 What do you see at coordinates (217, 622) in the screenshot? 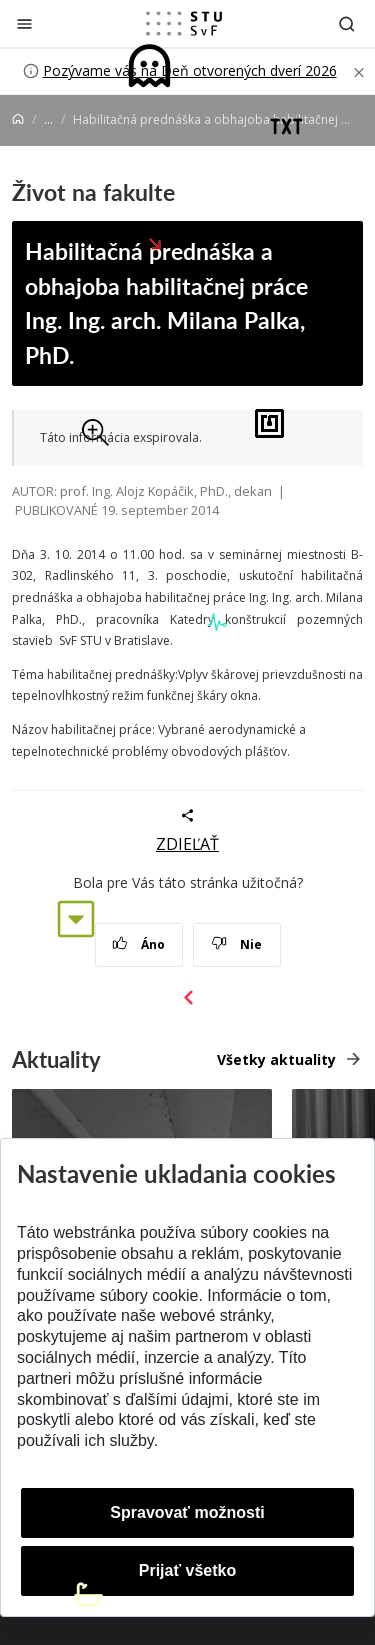
I see `view health or heart rate data` at bounding box center [217, 622].